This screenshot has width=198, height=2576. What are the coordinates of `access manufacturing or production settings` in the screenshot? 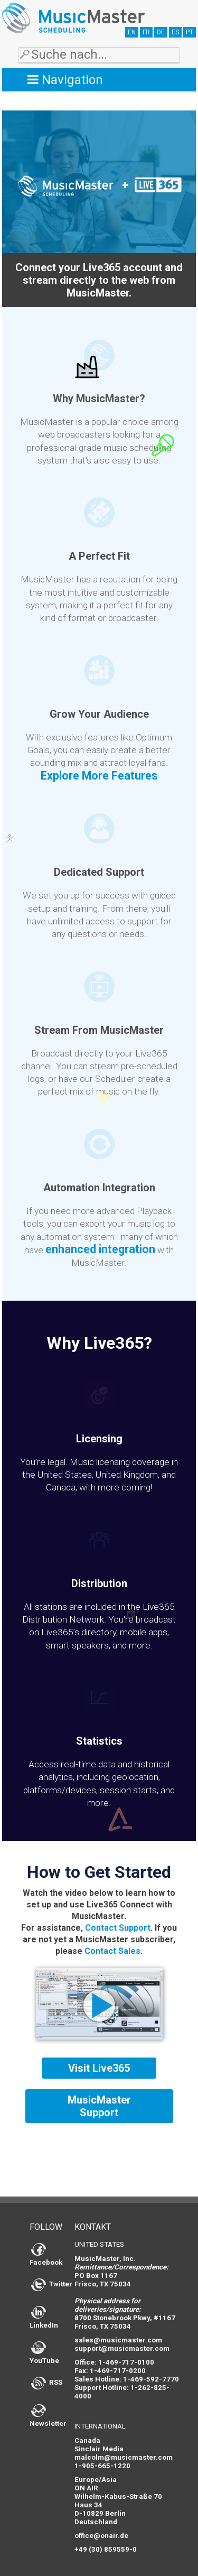 It's located at (87, 368).